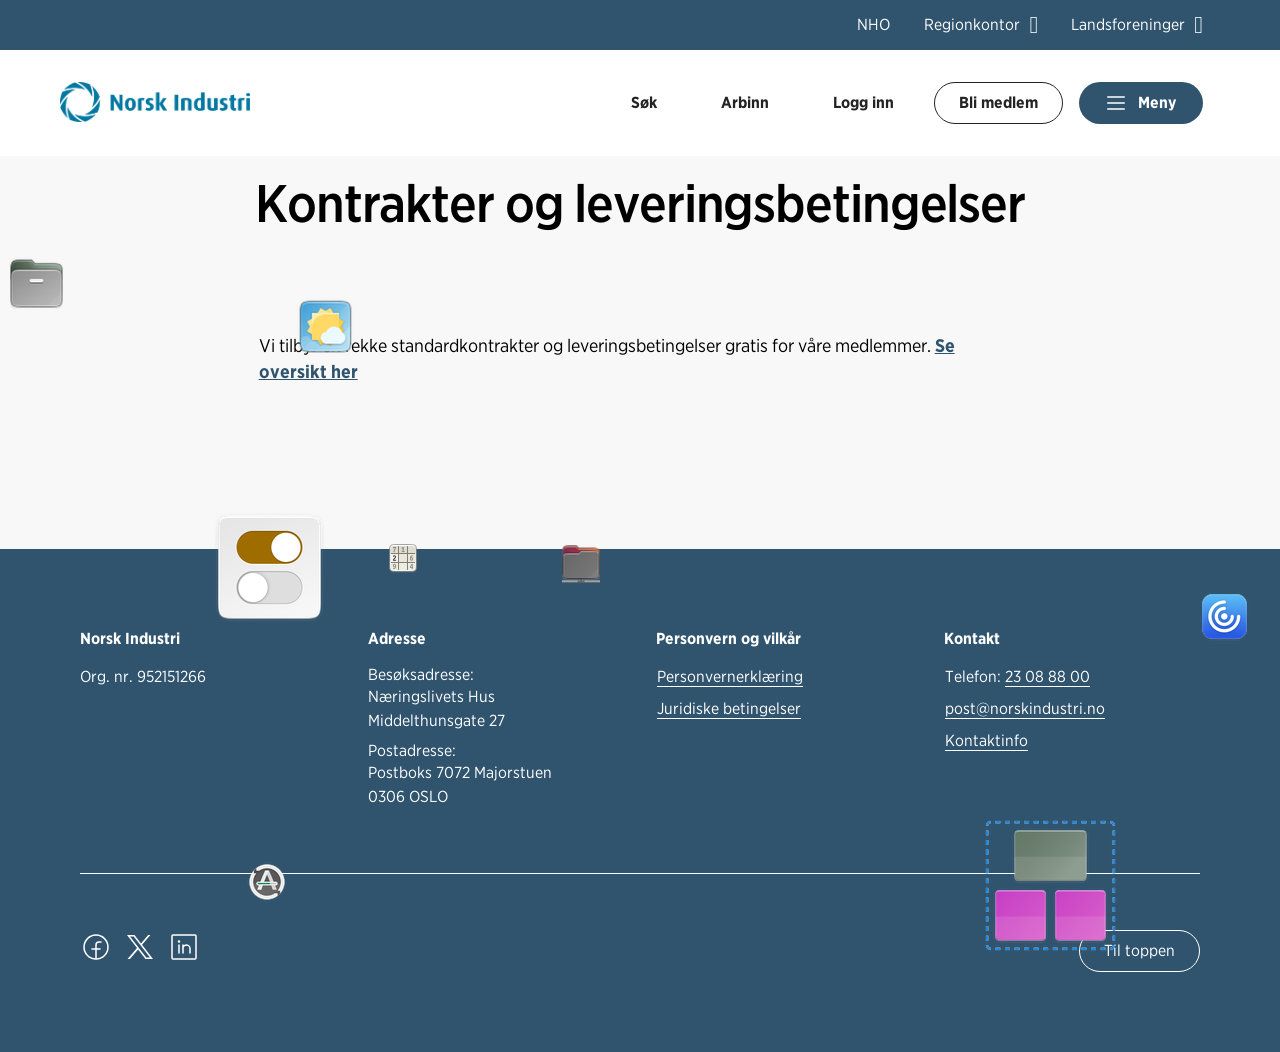 This screenshot has height=1052, width=1280. Describe the element at coordinates (267, 882) in the screenshot. I see `open system software update application` at that location.